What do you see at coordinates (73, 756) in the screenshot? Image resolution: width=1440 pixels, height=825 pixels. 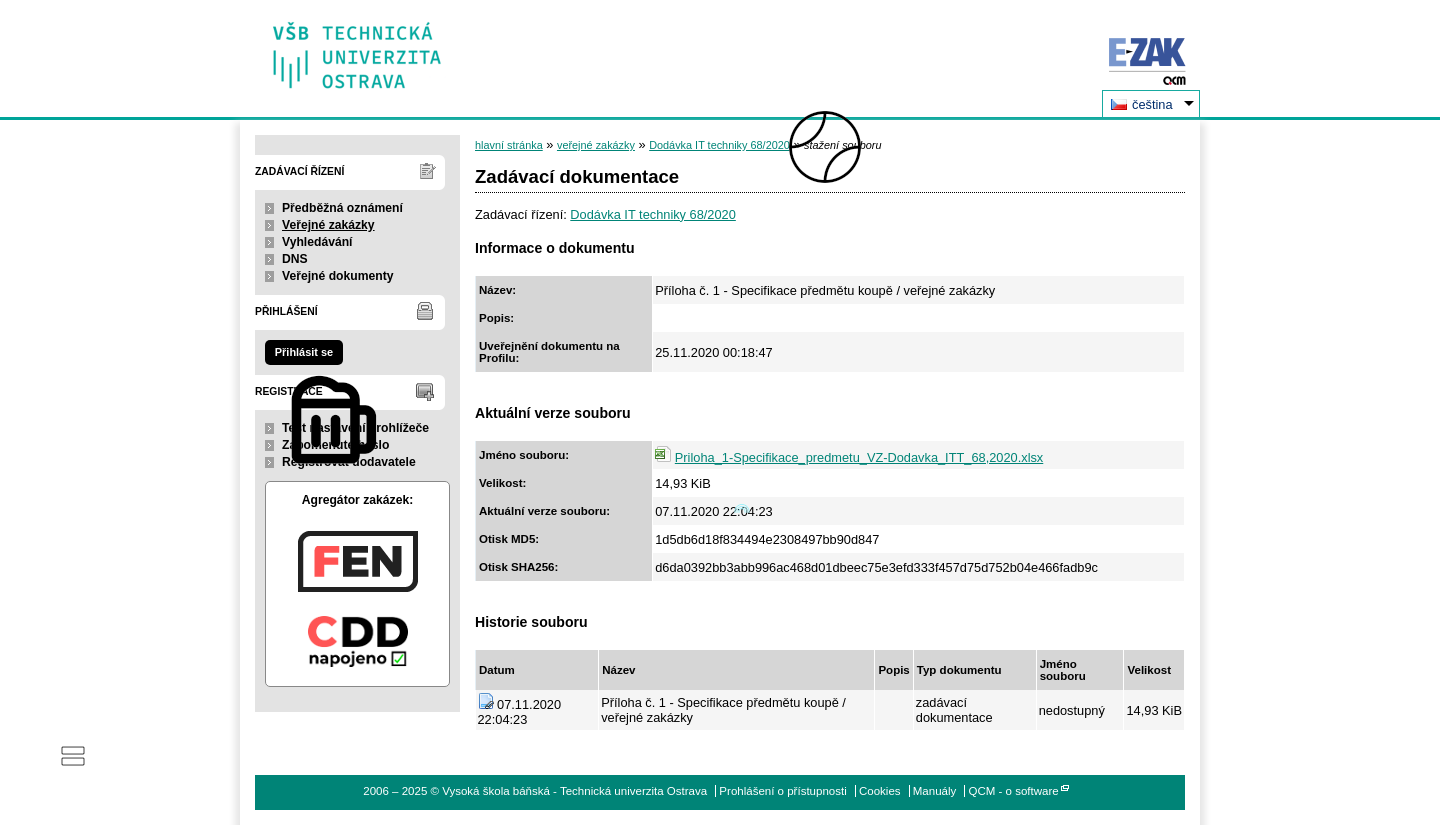 I see `switch to row layout view` at bounding box center [73, 756].